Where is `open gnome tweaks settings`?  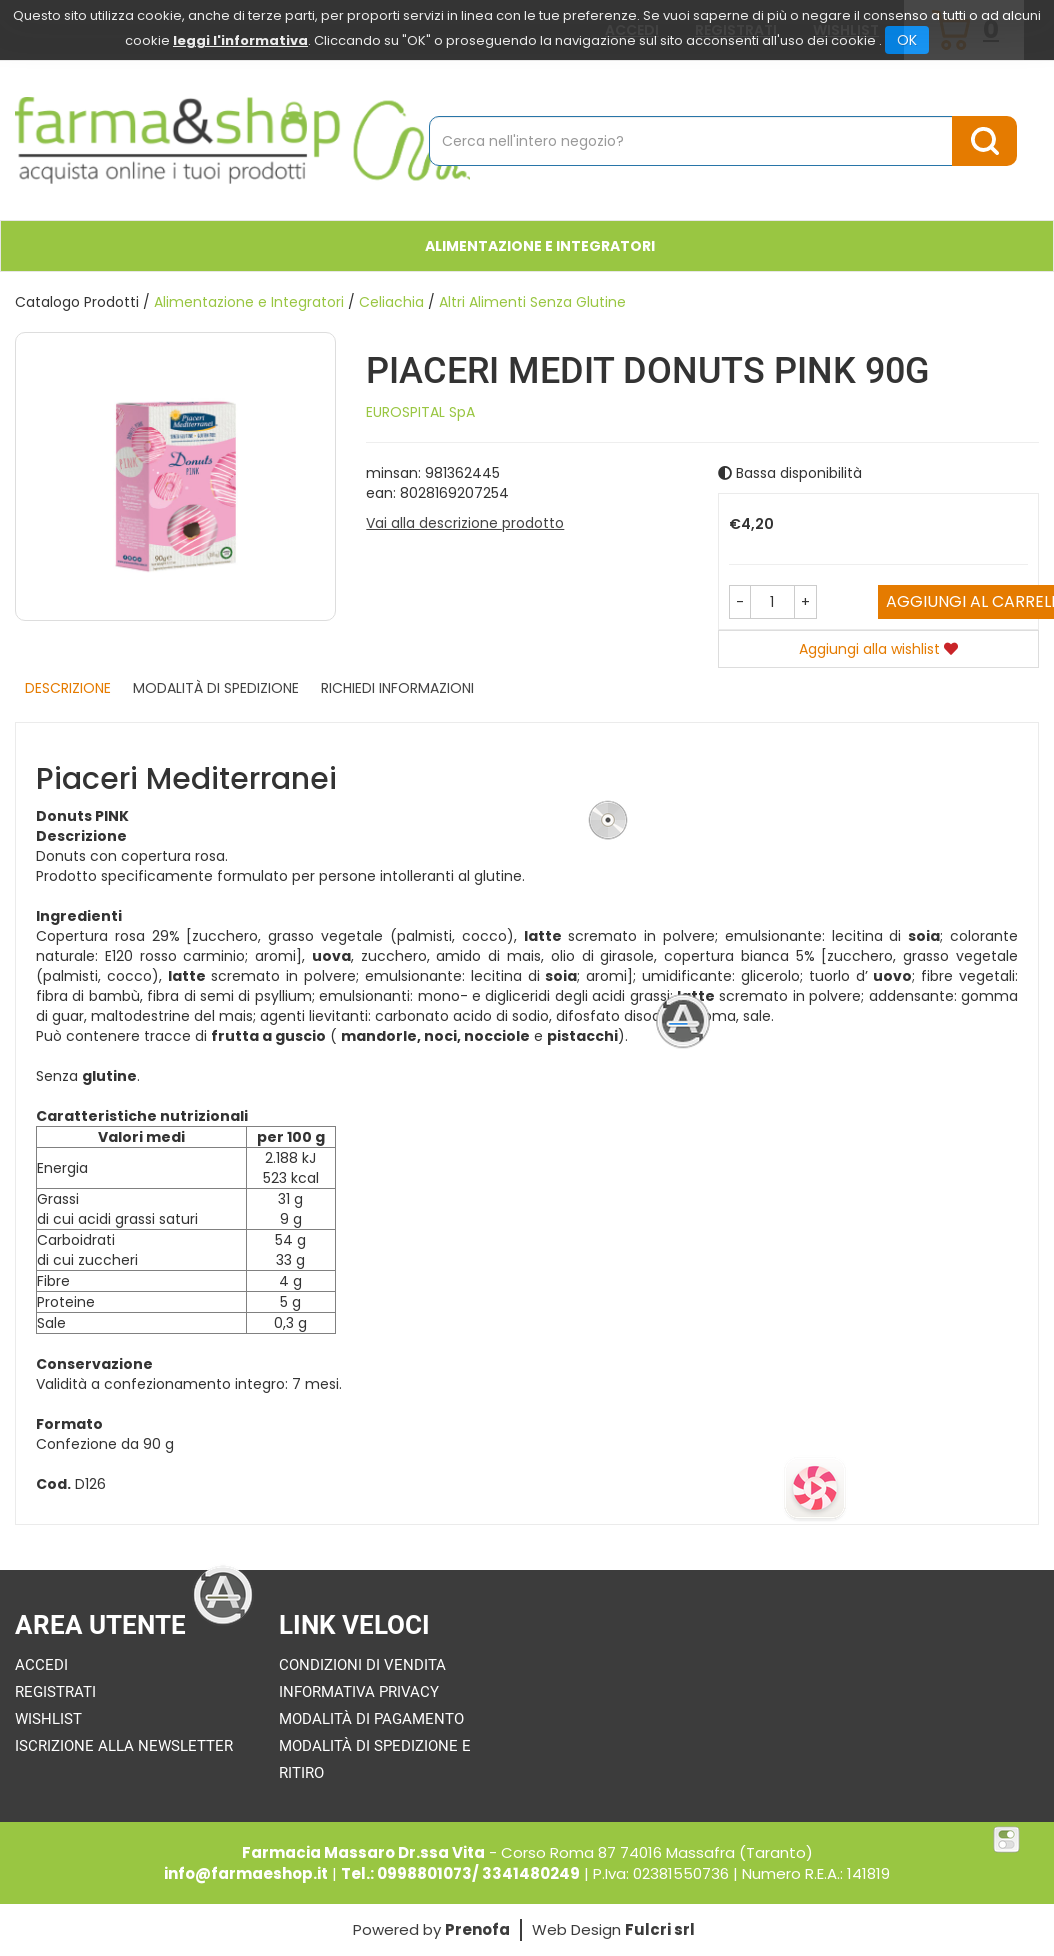 open gnome tweaks settings is located at coordinates (1006, 1839).